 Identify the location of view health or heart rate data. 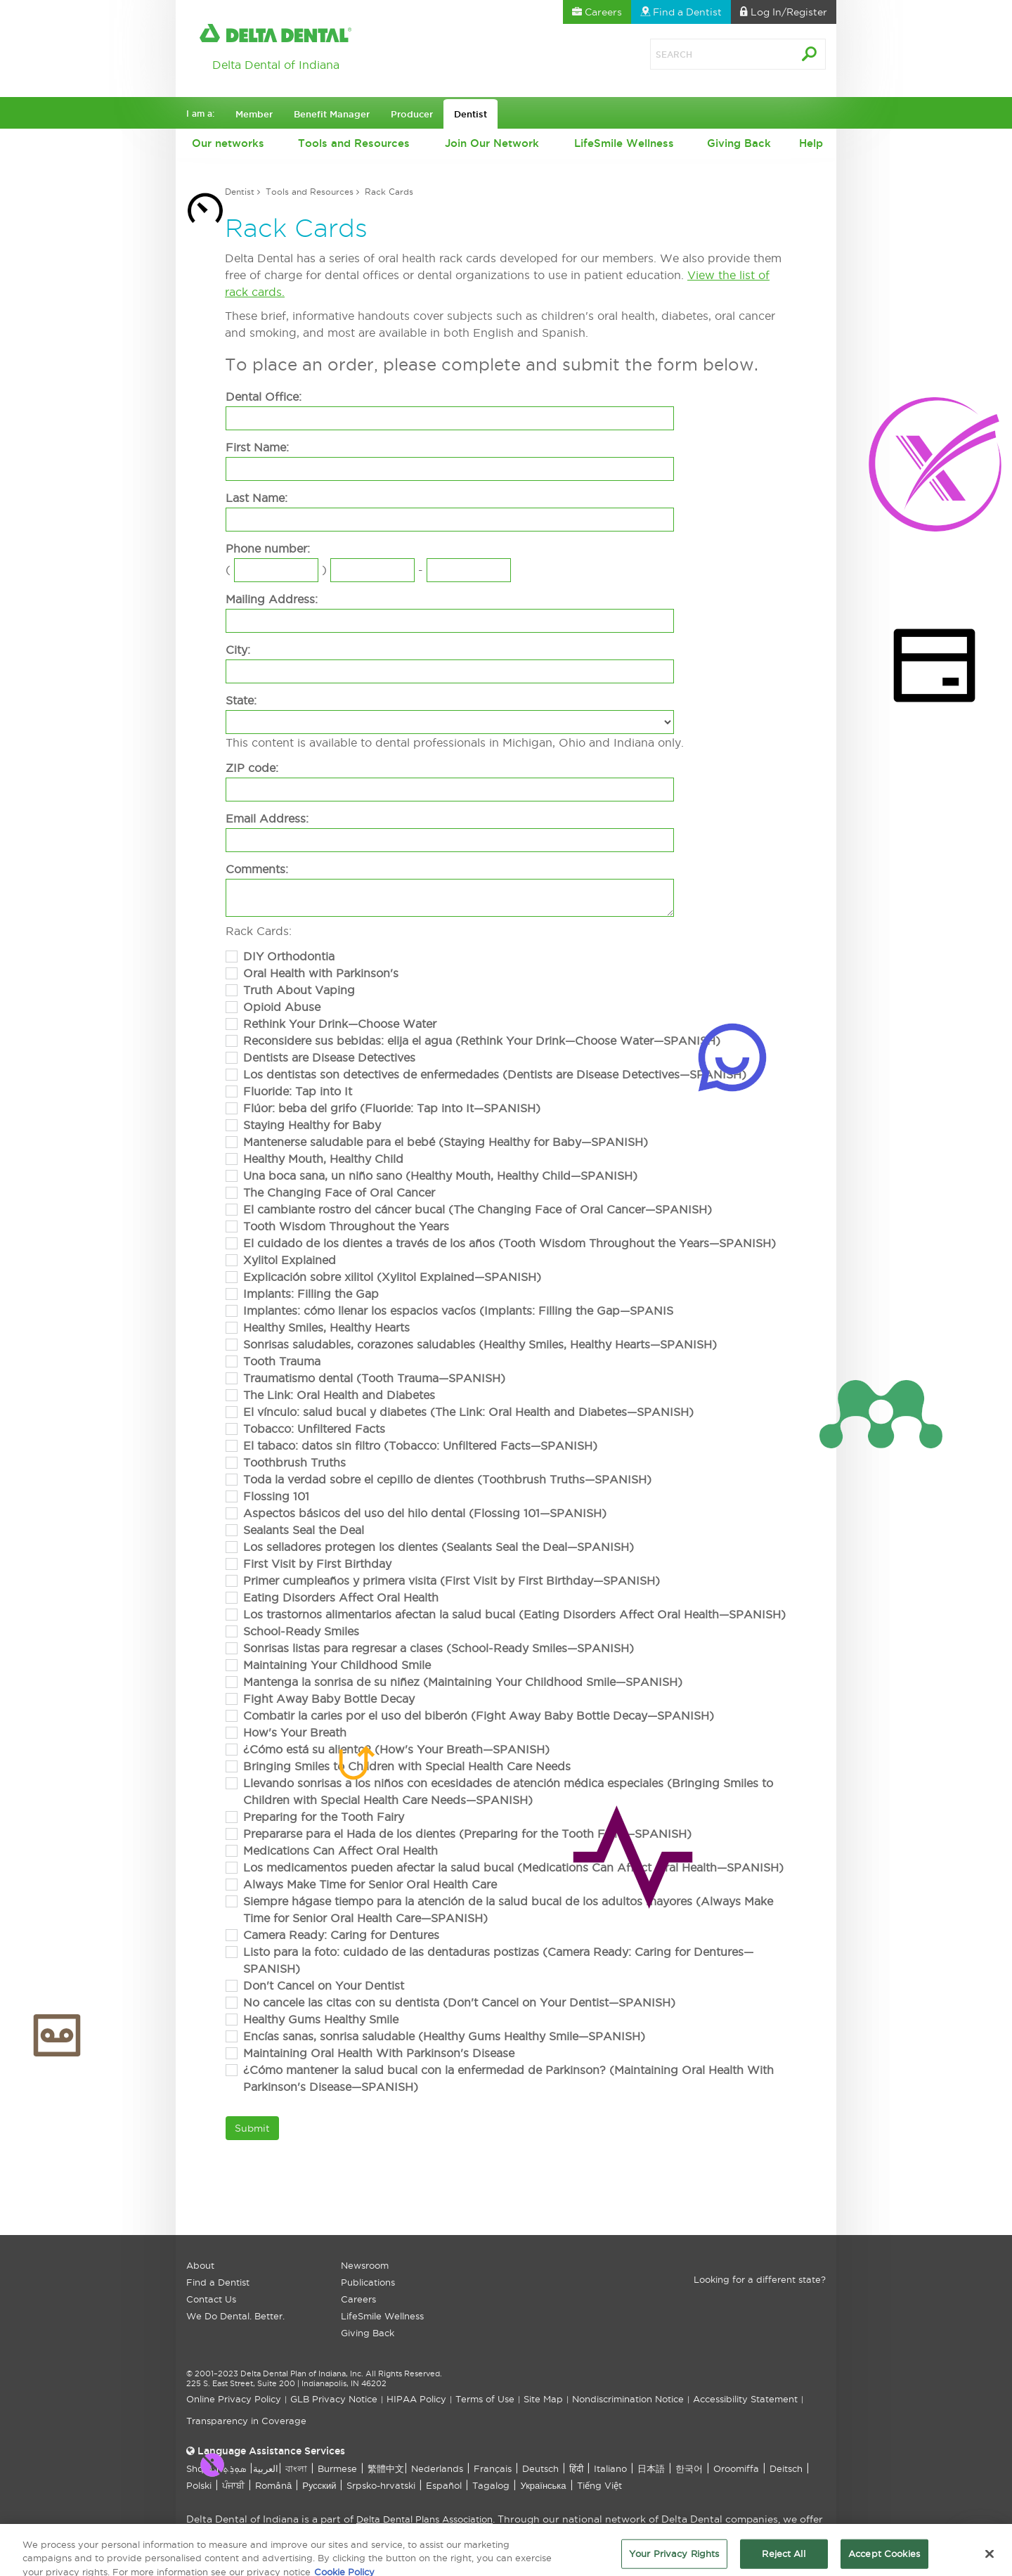
(632, 1857).